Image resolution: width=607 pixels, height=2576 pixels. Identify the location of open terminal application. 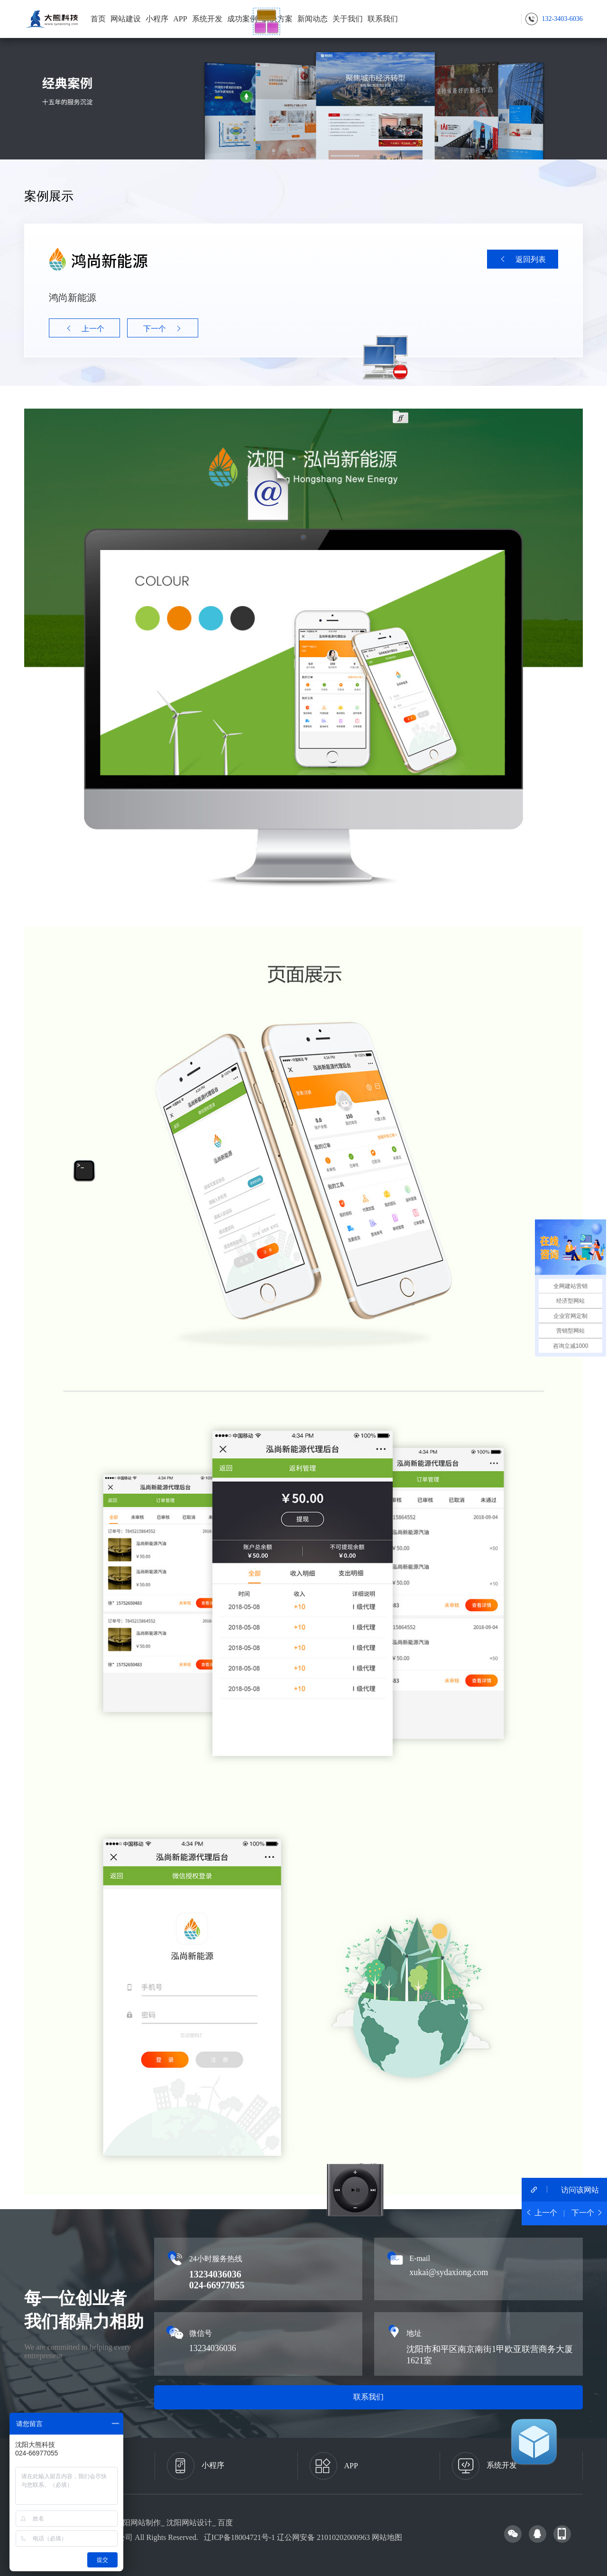
(84, 1170).